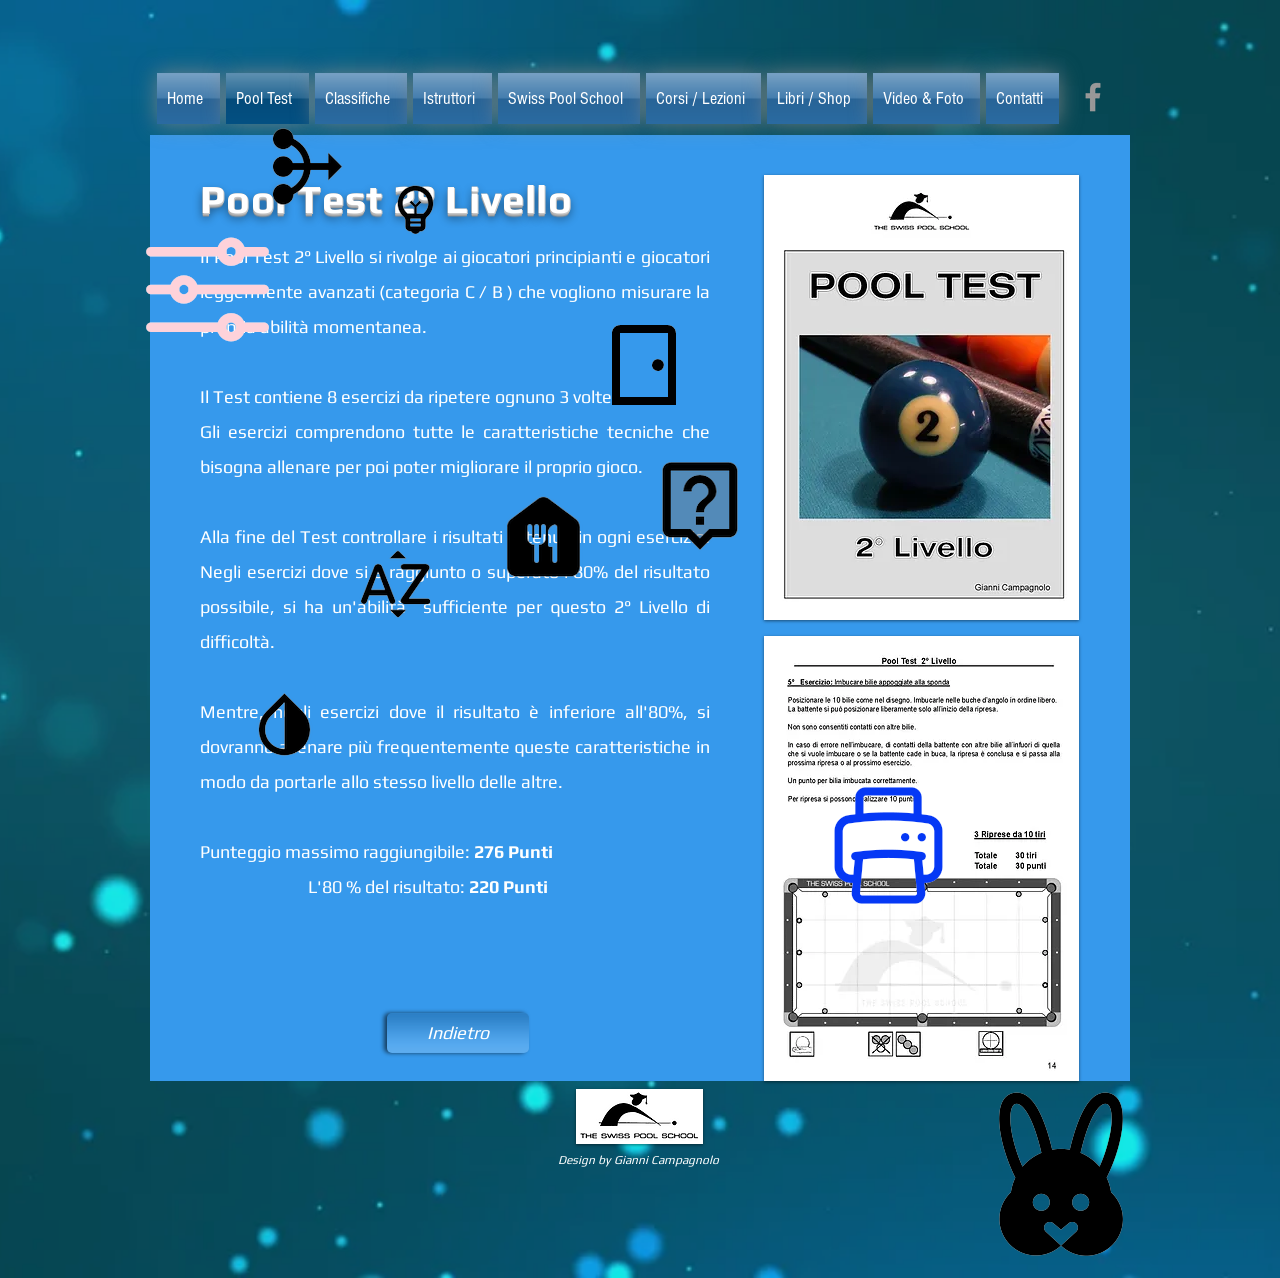  I want to click on access live help or support chat, so click(700, 504).